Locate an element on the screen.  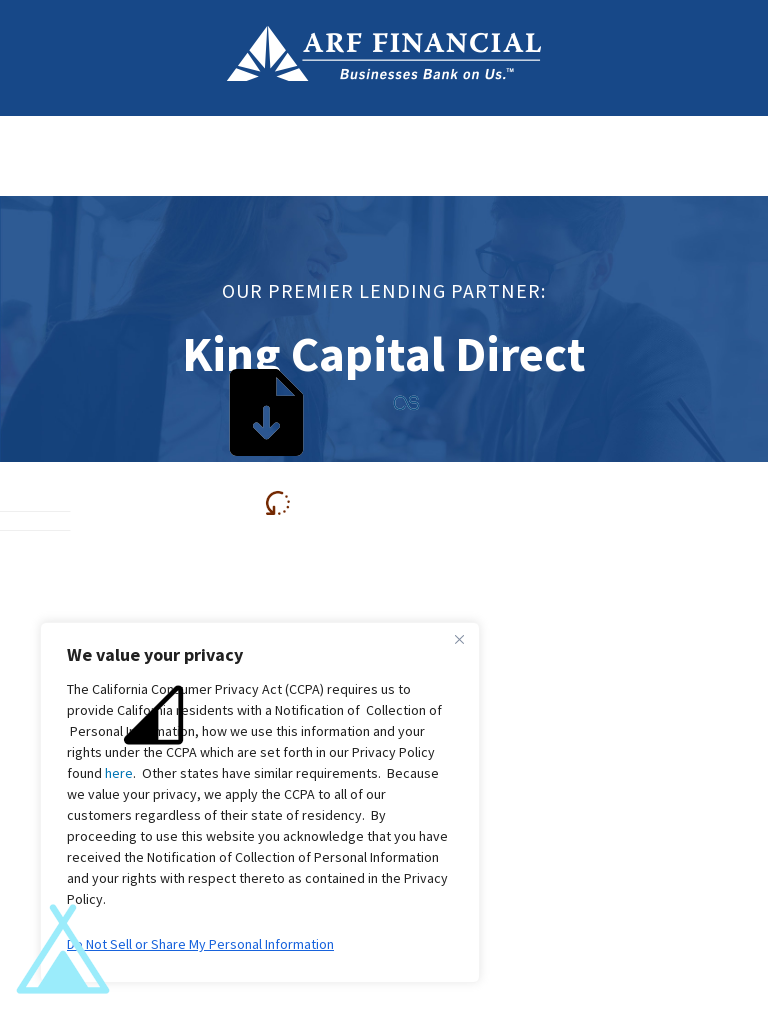
indicates medium cellular signal strength is located at coordinates (158, 717).